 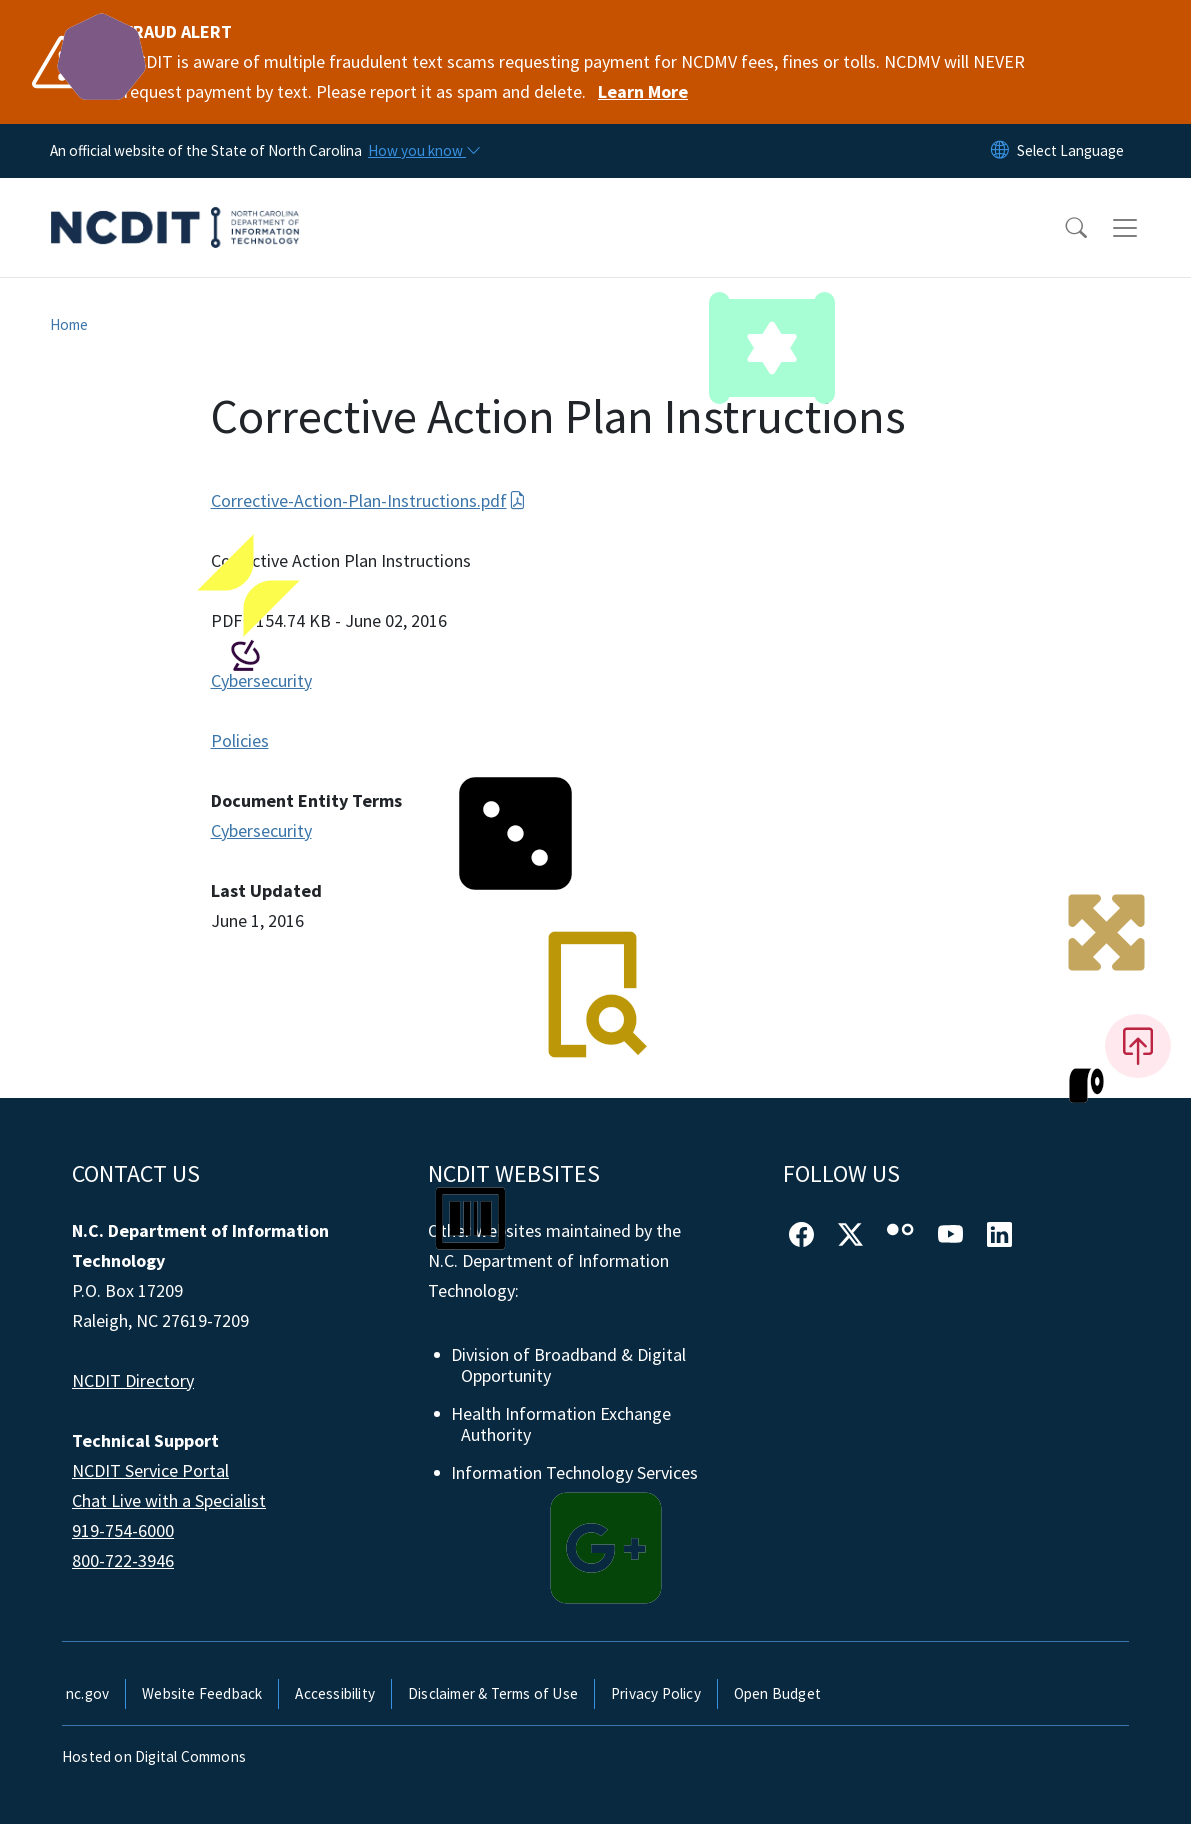 I want to click on maximize window to full screen, so click(x=1106, y=932).